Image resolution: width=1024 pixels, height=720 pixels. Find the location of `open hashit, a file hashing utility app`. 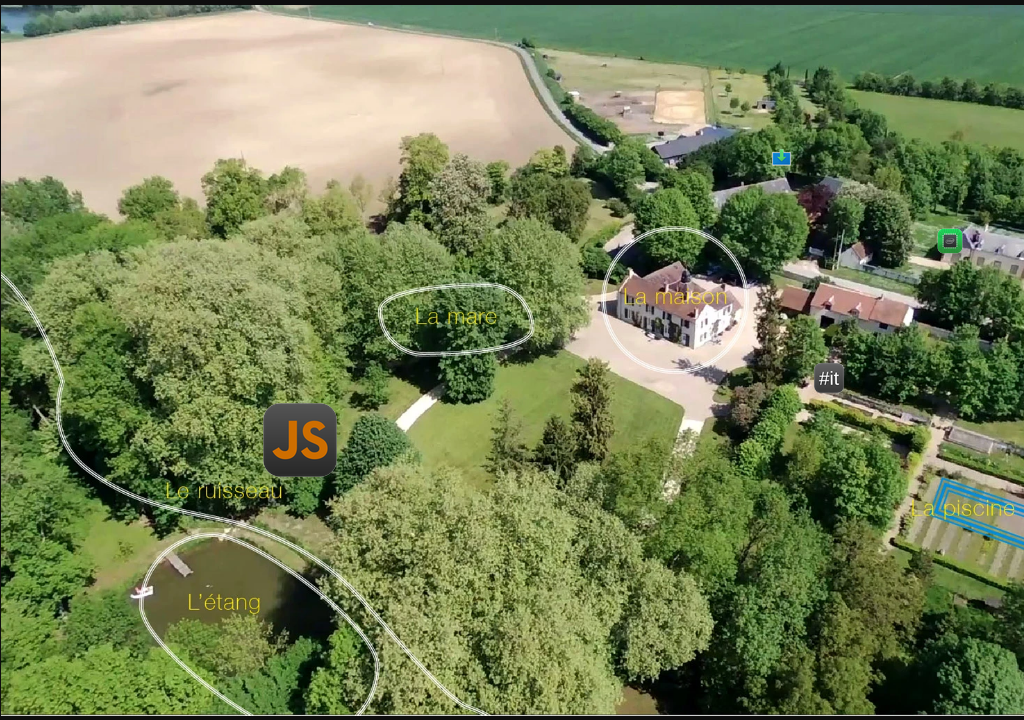

open hashit, a file hashing utility app is located at coordinates (829, 378).